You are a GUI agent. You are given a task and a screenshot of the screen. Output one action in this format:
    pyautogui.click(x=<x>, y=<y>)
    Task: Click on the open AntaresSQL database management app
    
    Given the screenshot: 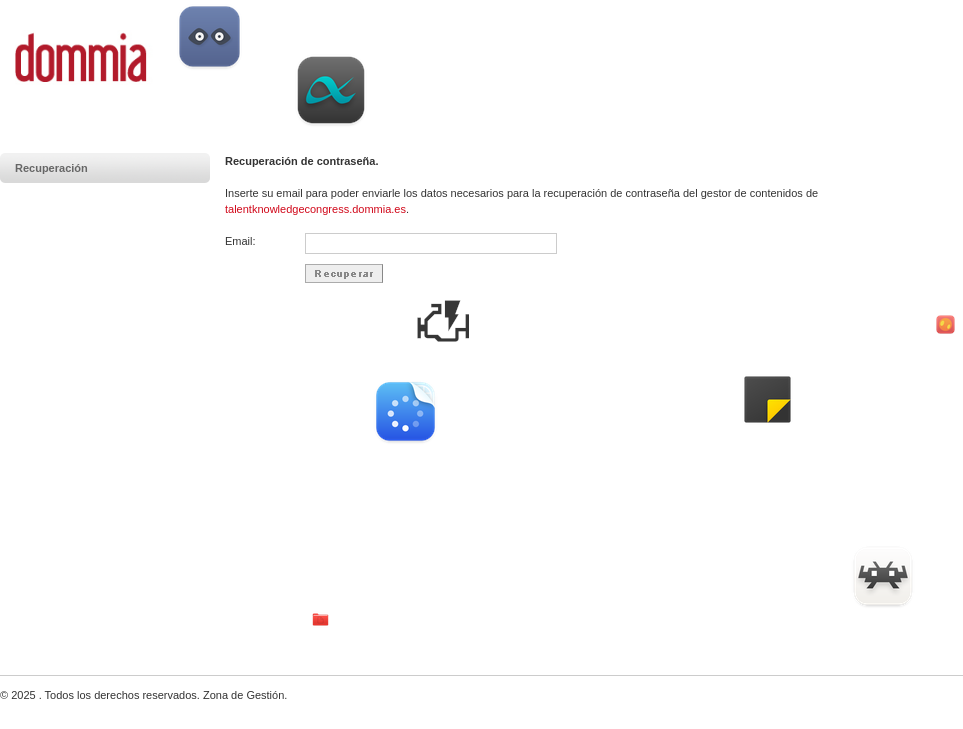 What is the action you would take?
    pyautogui.click(x=945, y=324)
    